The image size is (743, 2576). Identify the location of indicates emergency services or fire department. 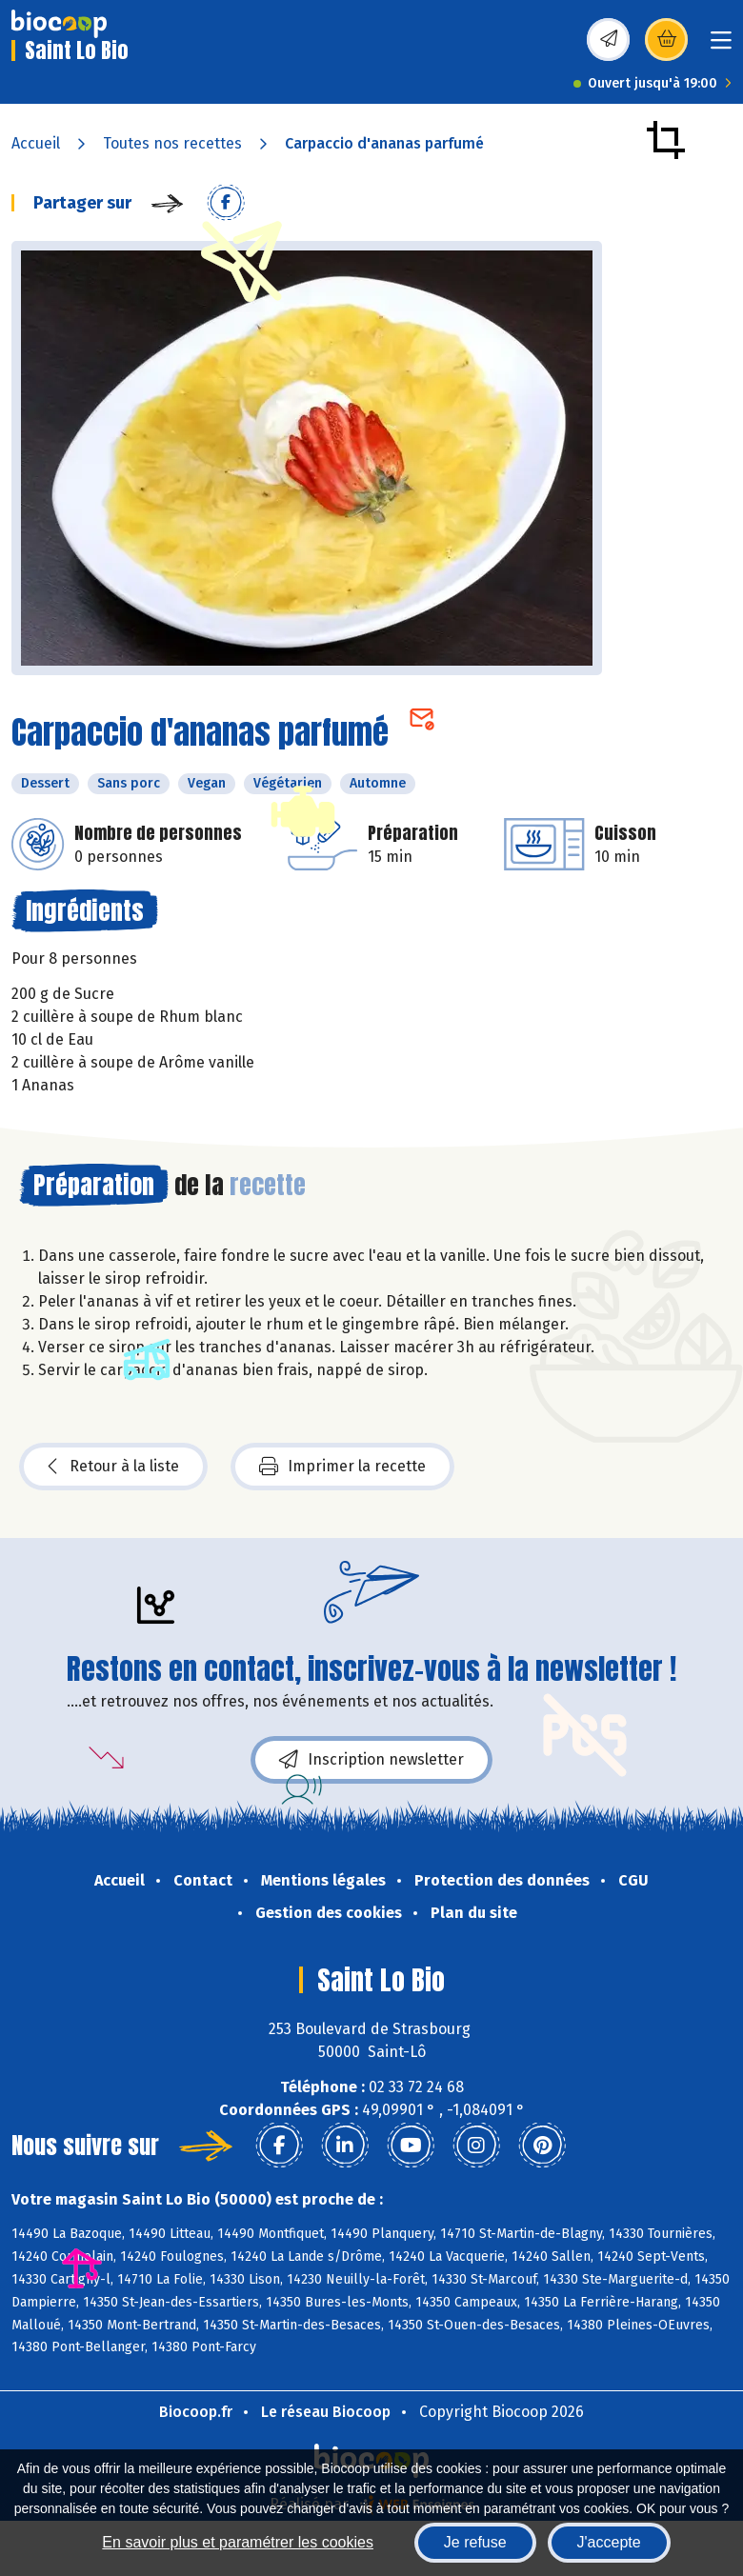
(147, 1362).